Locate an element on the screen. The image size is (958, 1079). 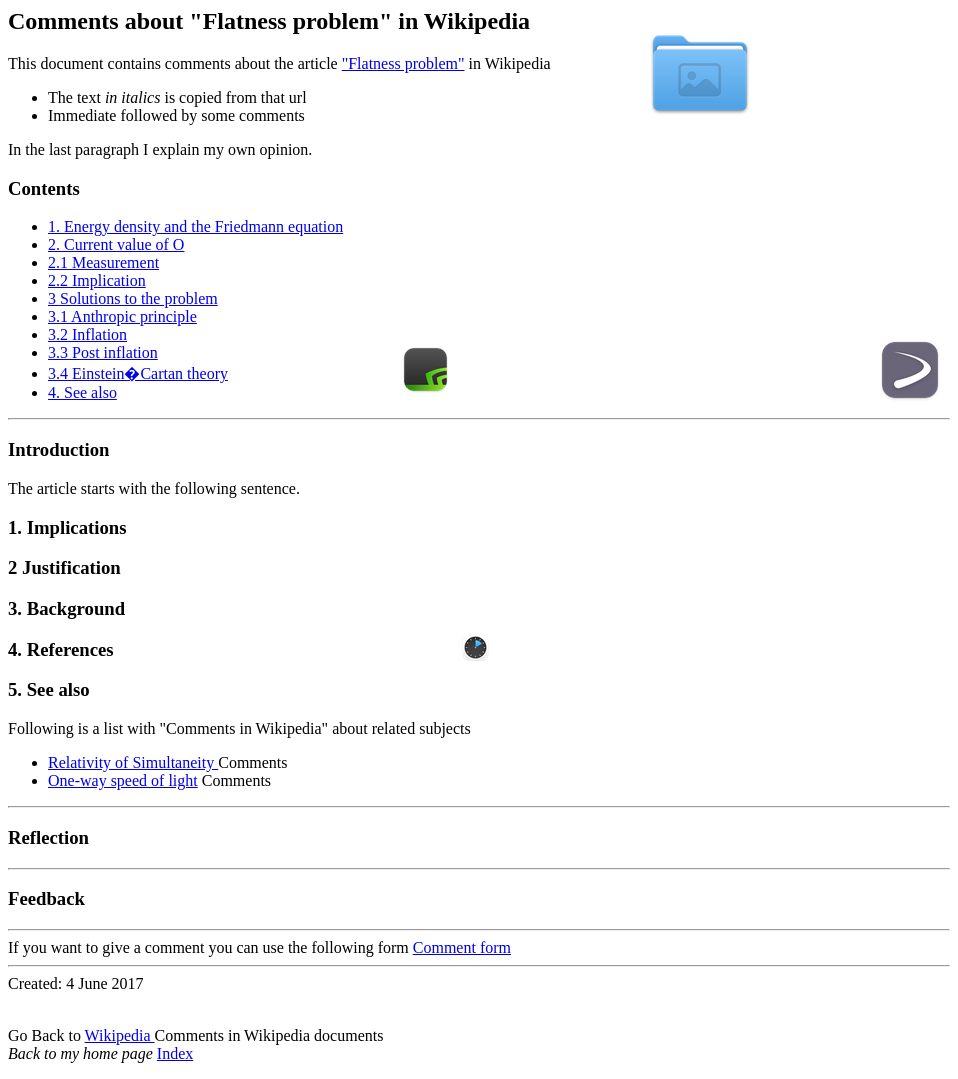
launch the devuan linux application is located at coordinates (910, 370).